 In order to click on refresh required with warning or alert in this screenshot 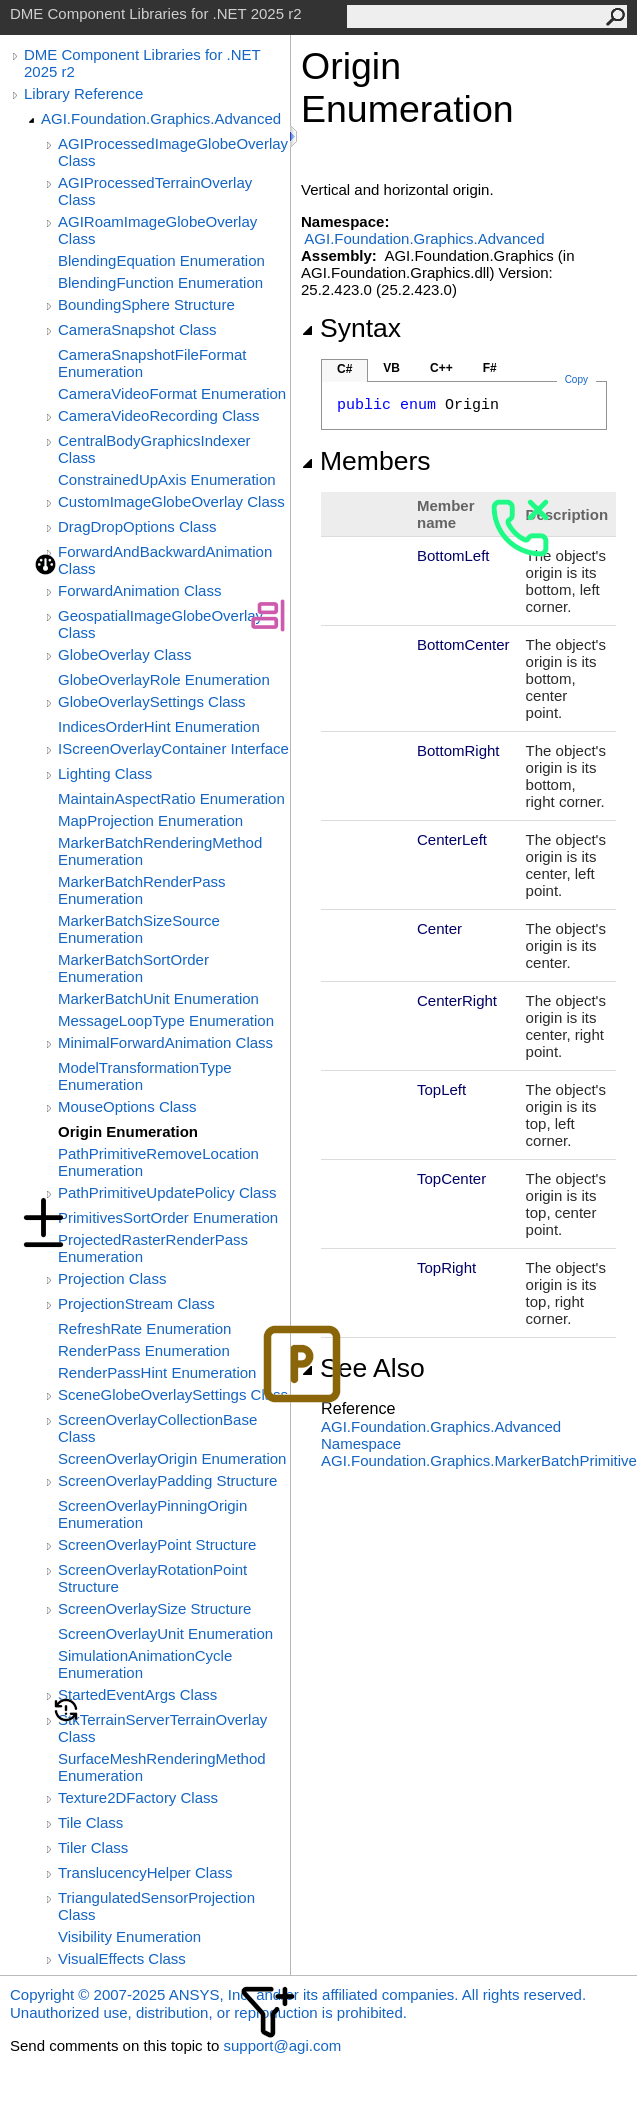, I will do `click(66, 1710)`.